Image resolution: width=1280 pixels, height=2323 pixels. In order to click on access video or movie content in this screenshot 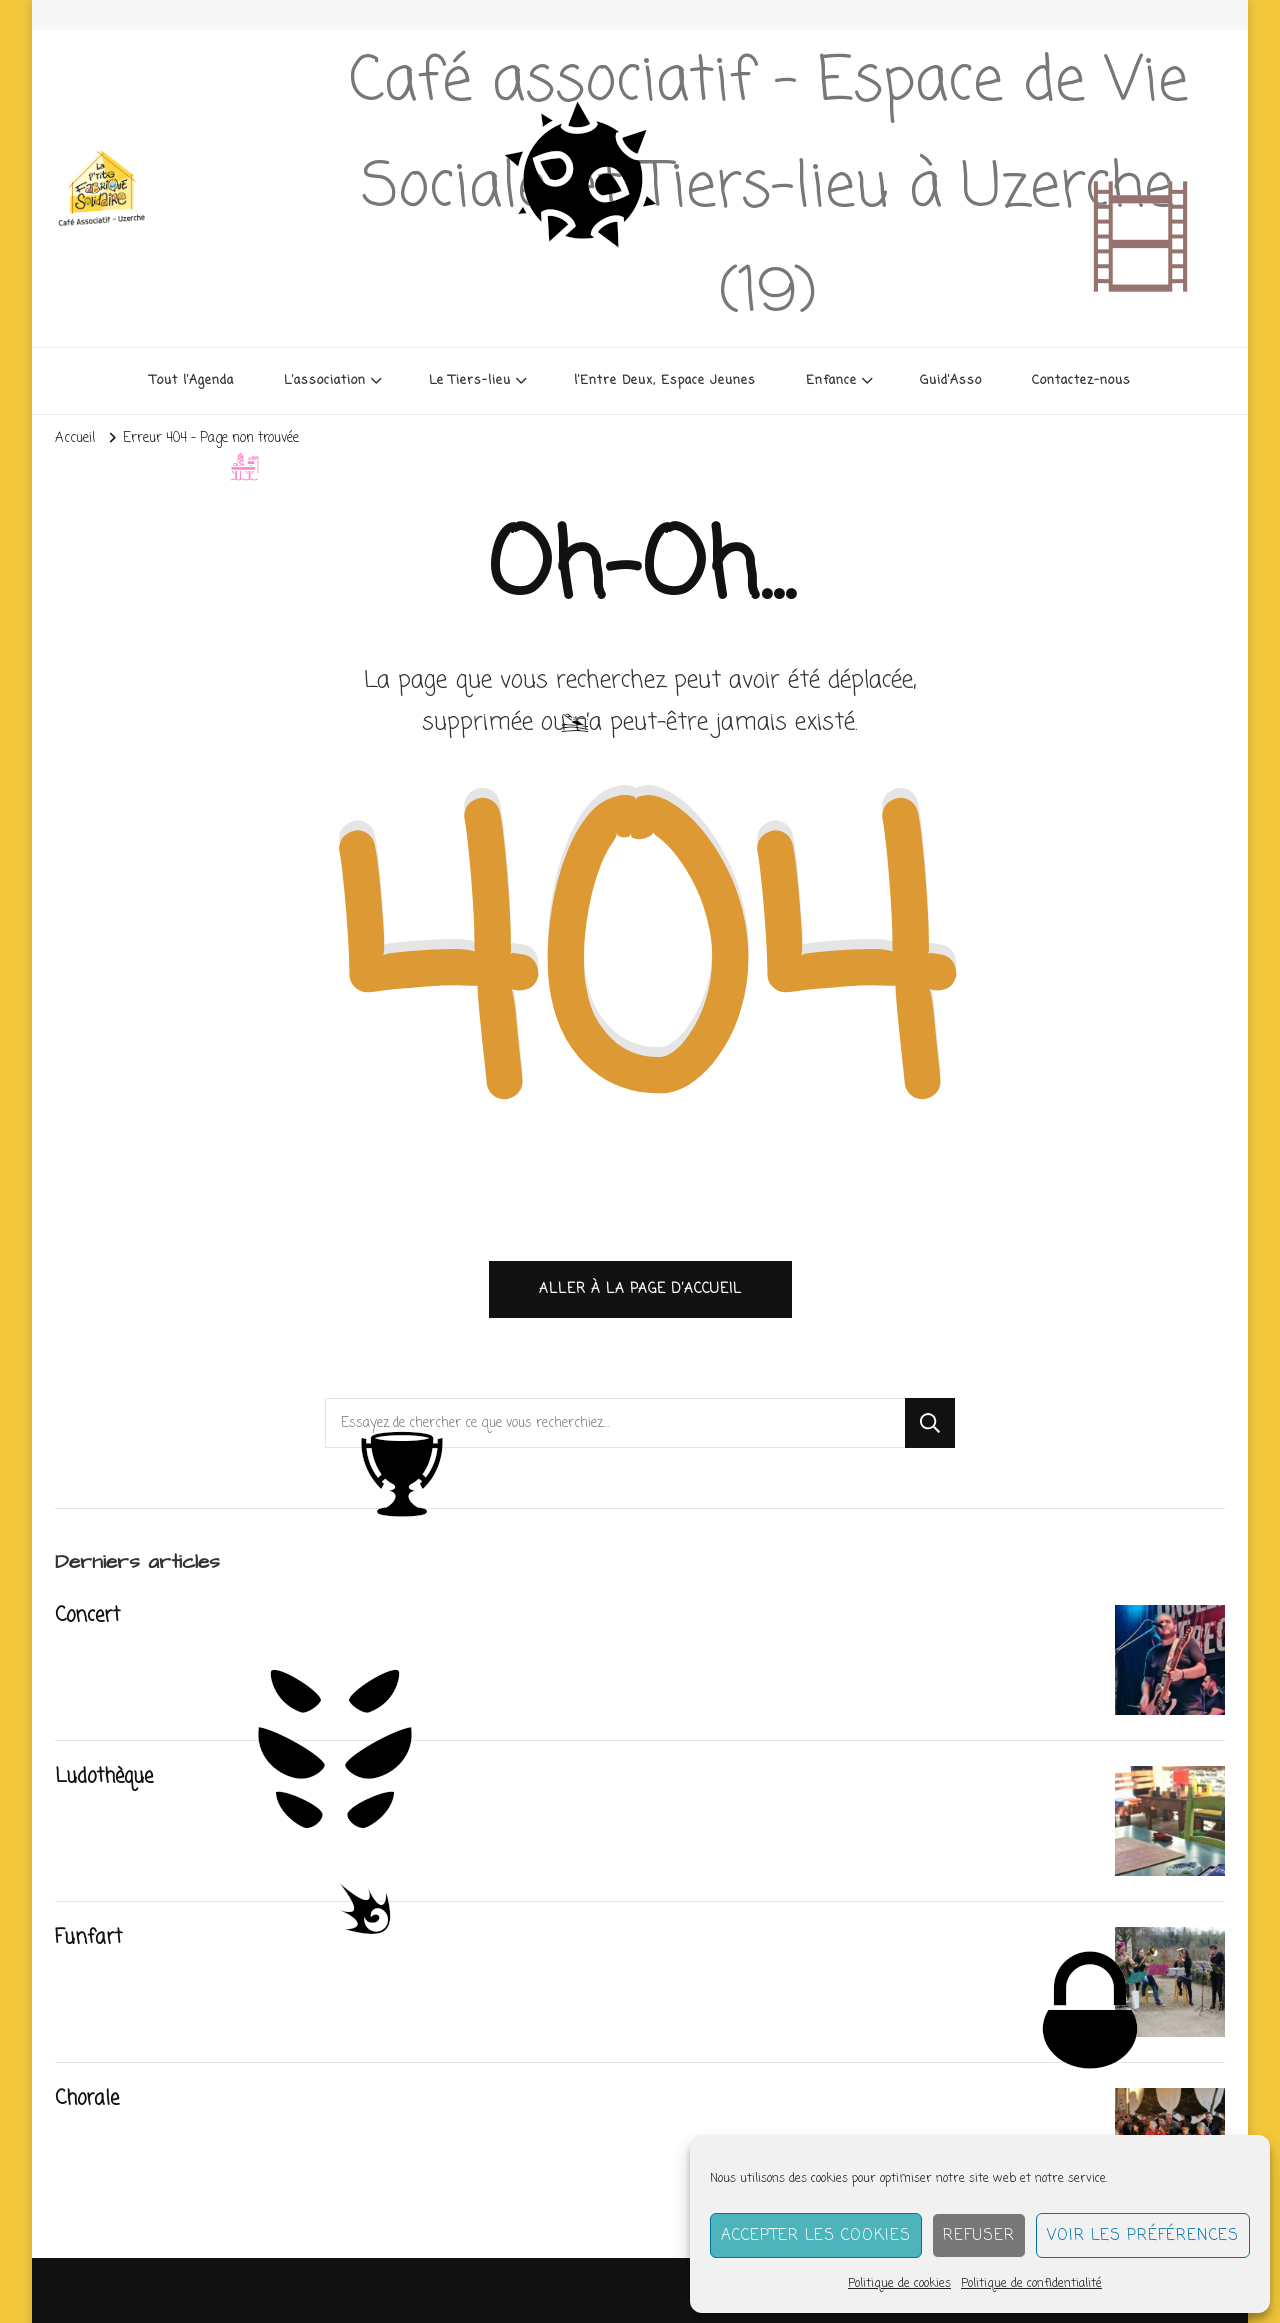, I will do `click(1140, 236)`.